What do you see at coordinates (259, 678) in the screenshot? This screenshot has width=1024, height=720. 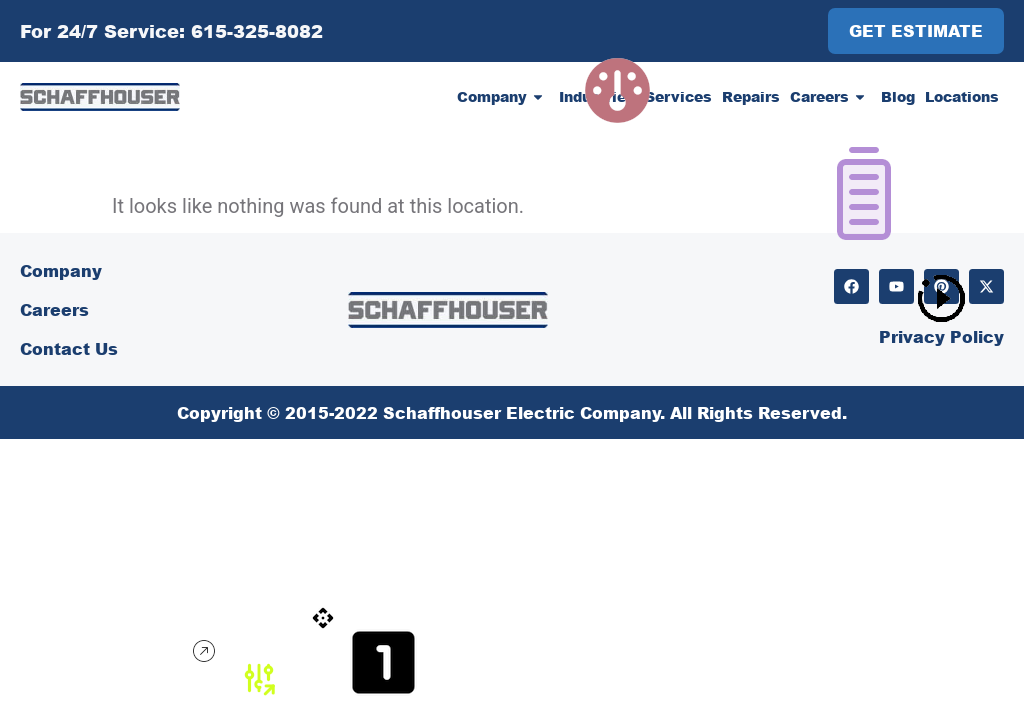 I see `share current filter or settings configuration` at bounding box center [259, 678].